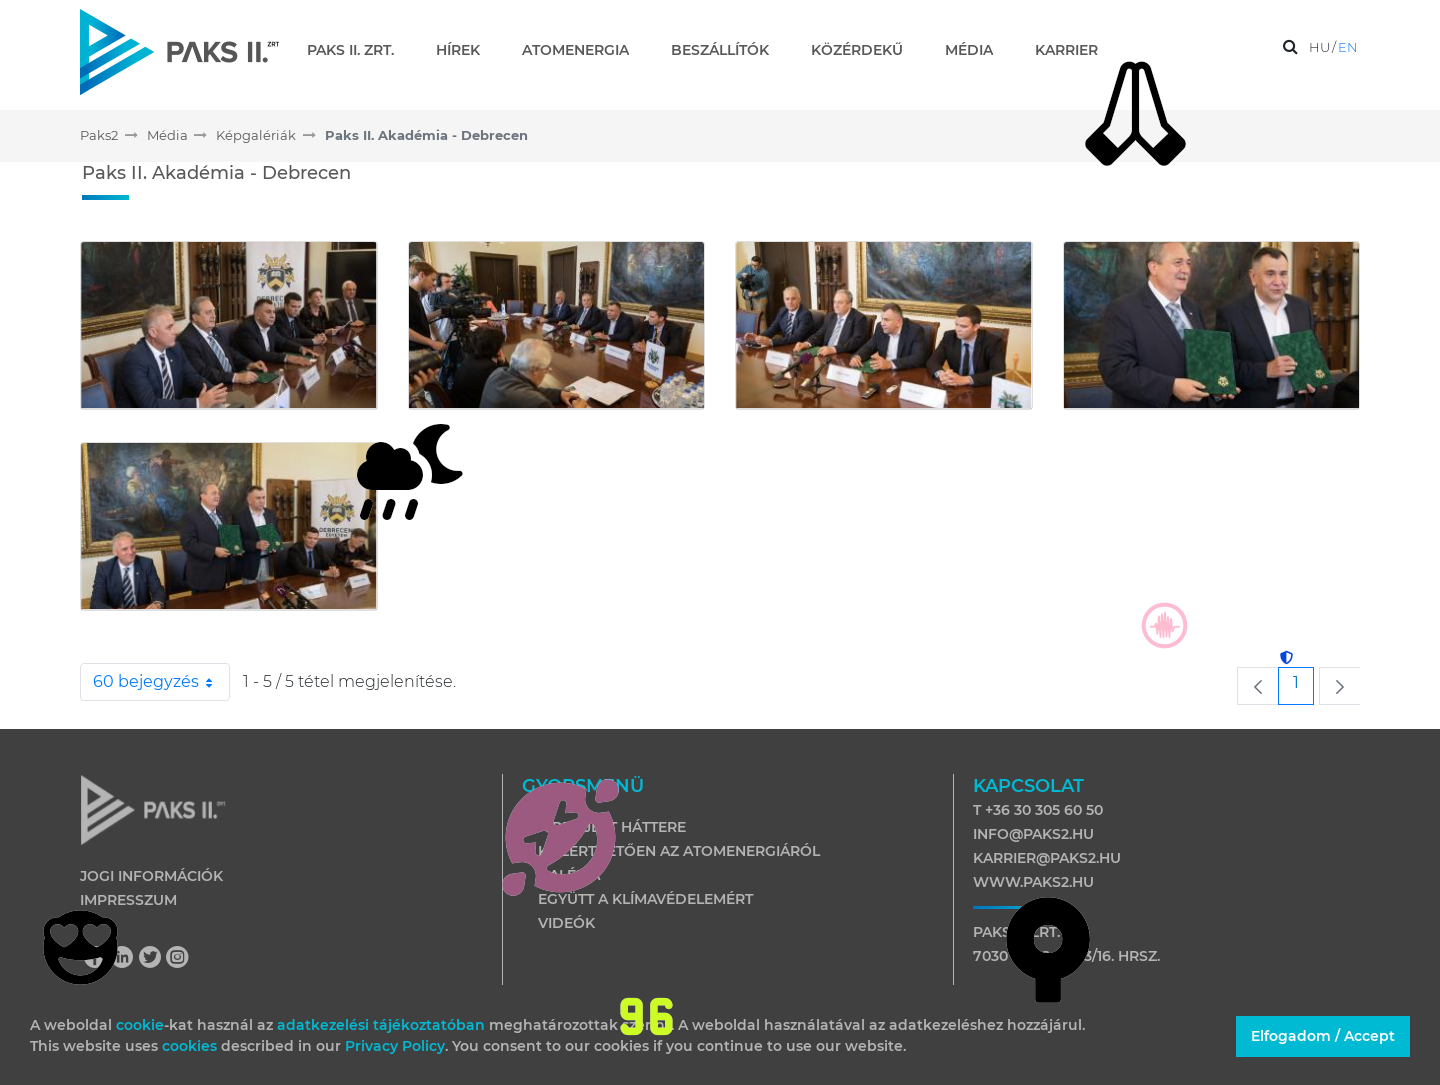 The image size is (1440, 1085). Describe the element at coordinates (1048, 950) in the screenshot. I see `open sourcetree git client` at that location.